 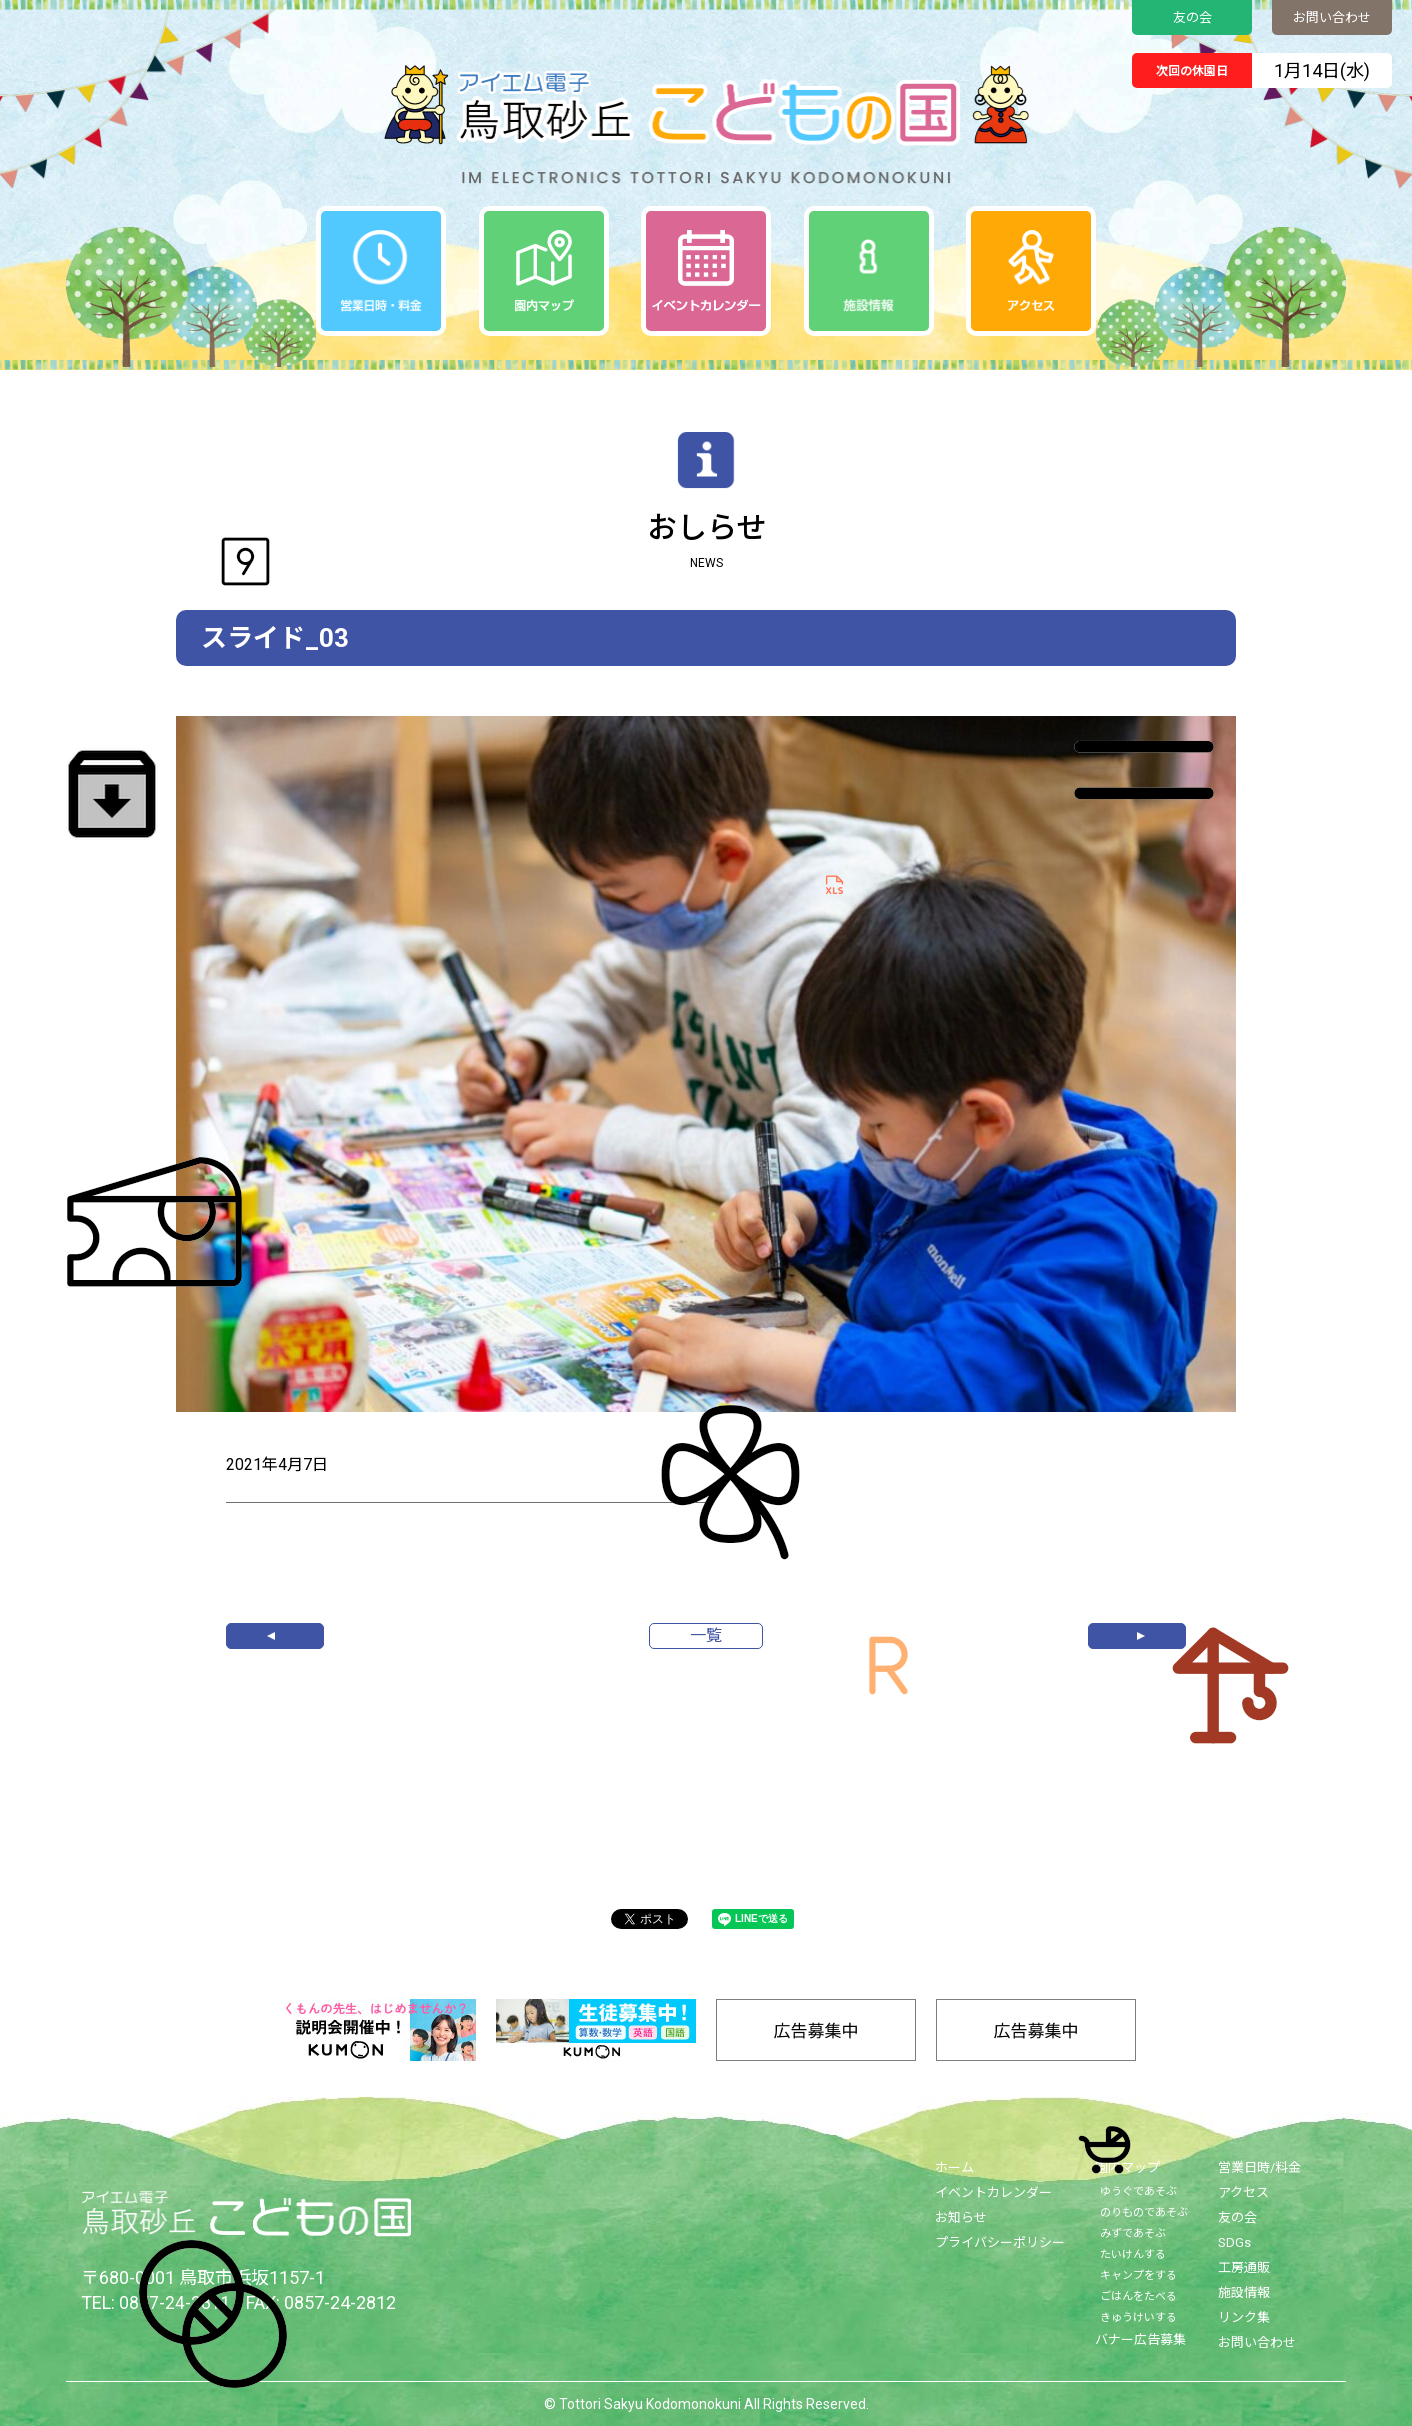 I want to click on select or input the number nine, so click(x=245, y=561).